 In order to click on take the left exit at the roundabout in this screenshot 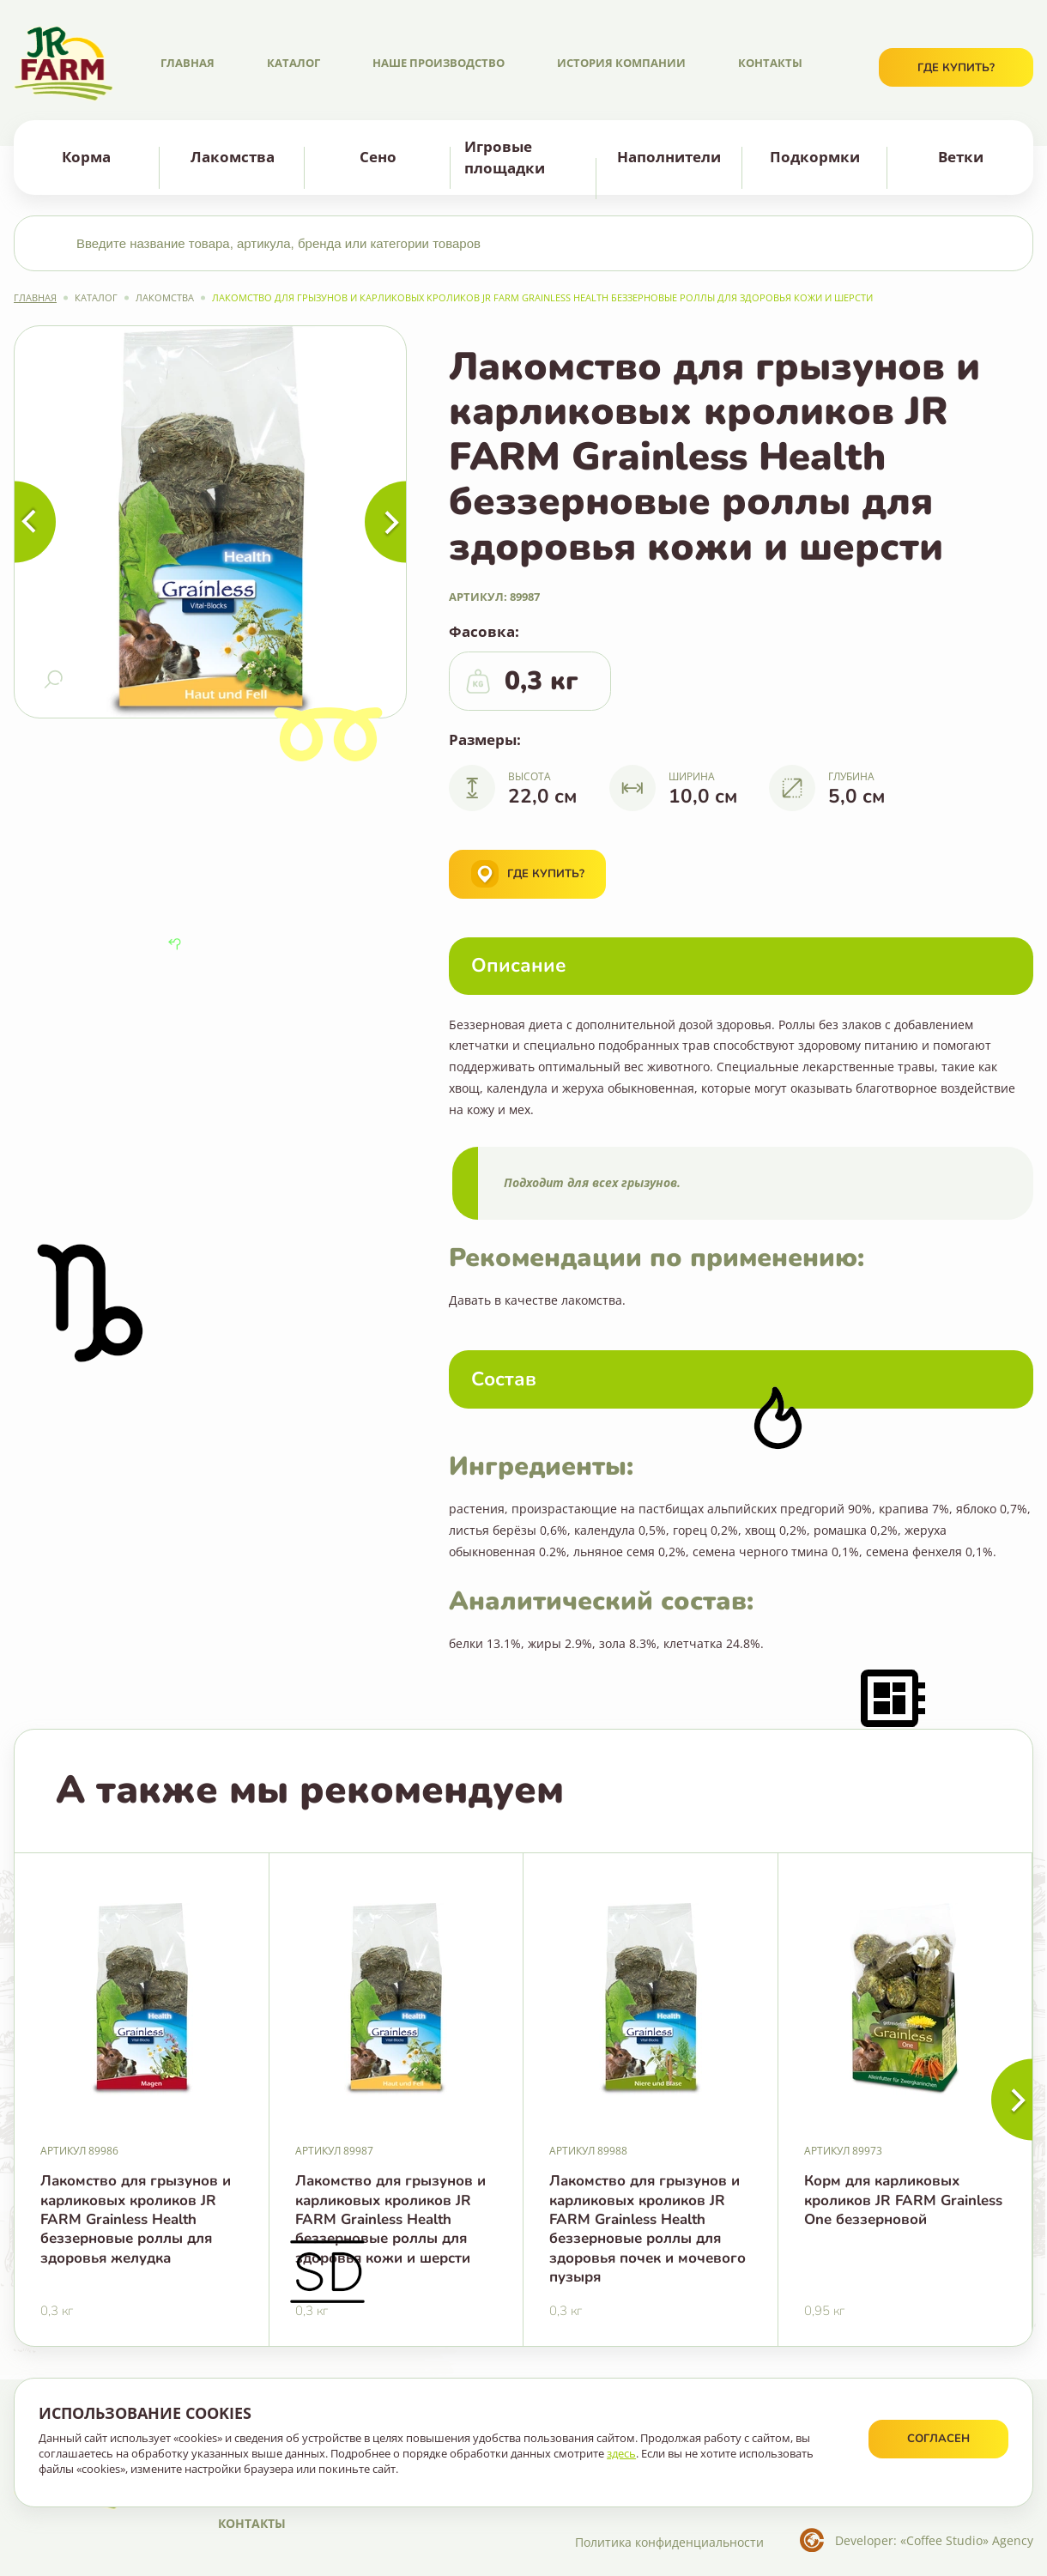, I will do `click(174, 943)`.